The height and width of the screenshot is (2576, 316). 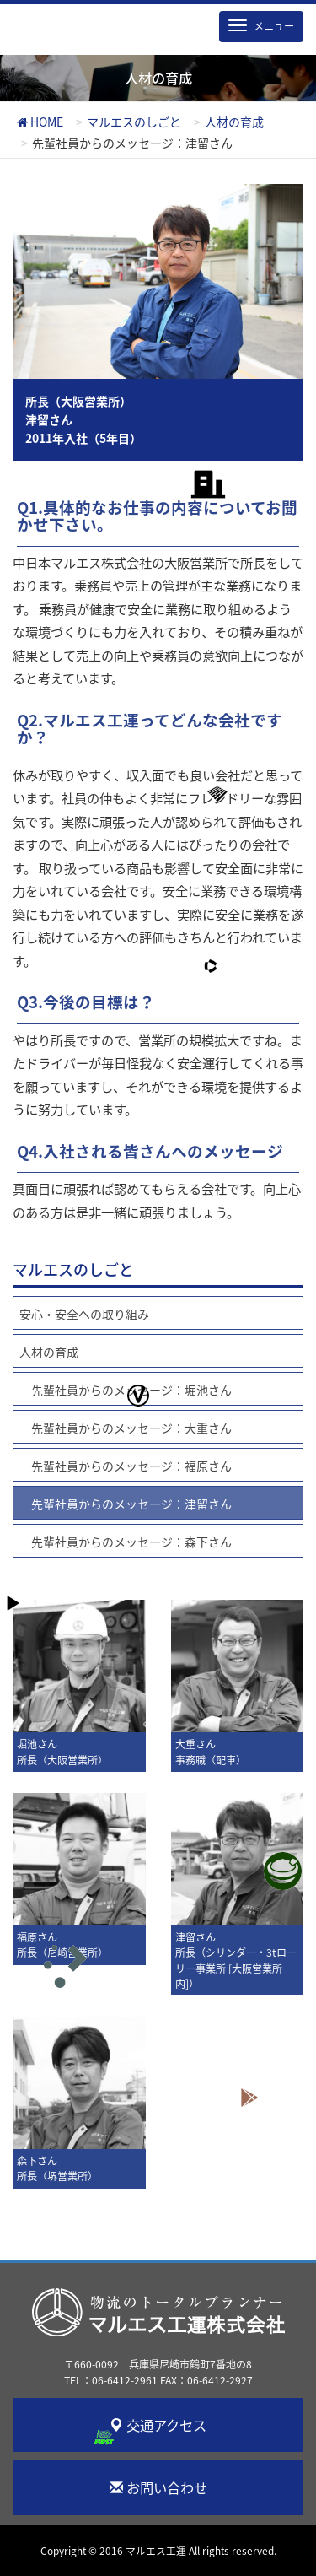 What do you see at coordinates (65, 1966) in the screenshot?
I see `KDE Plasma desktop environment logo` at bounding box center [65, 1966].